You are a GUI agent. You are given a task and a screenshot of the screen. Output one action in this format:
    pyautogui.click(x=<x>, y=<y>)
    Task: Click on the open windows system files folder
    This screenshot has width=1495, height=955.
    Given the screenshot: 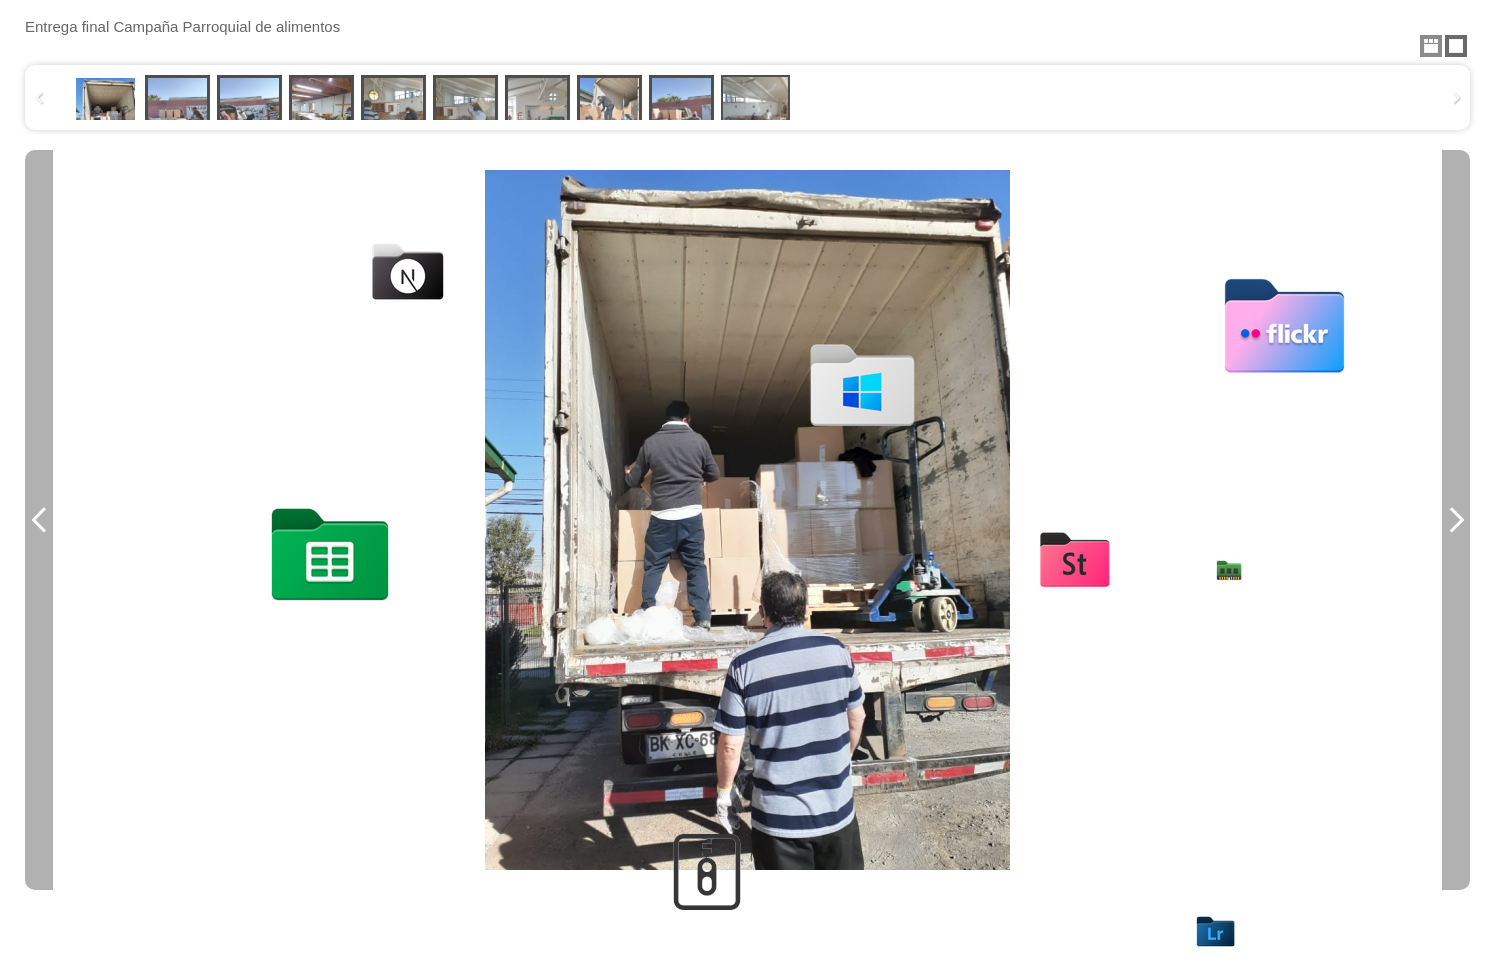 What is the action you would take?
    pyautogui.click(x=862, y=388)
    